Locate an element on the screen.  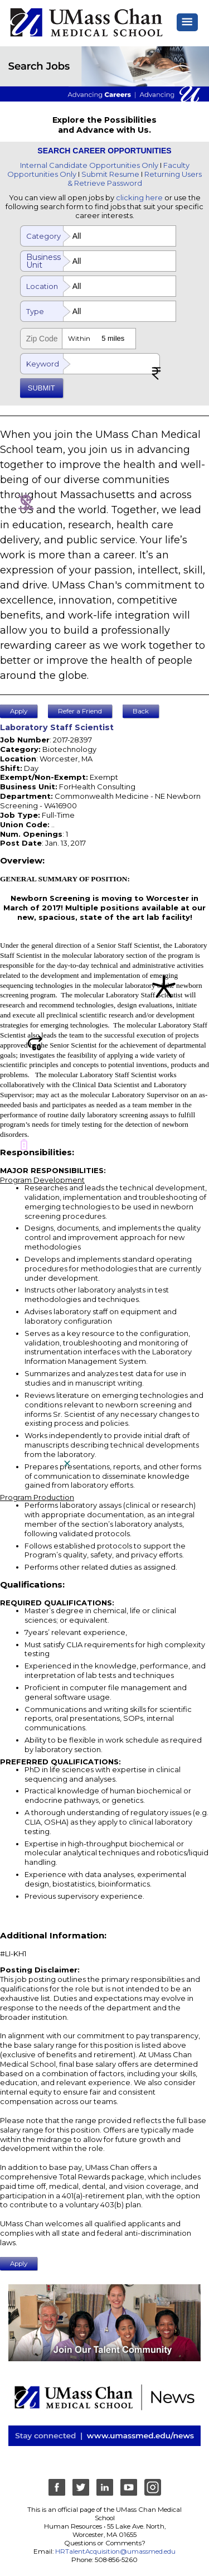
close a window or dialog is located at coordinates (67, 1463).